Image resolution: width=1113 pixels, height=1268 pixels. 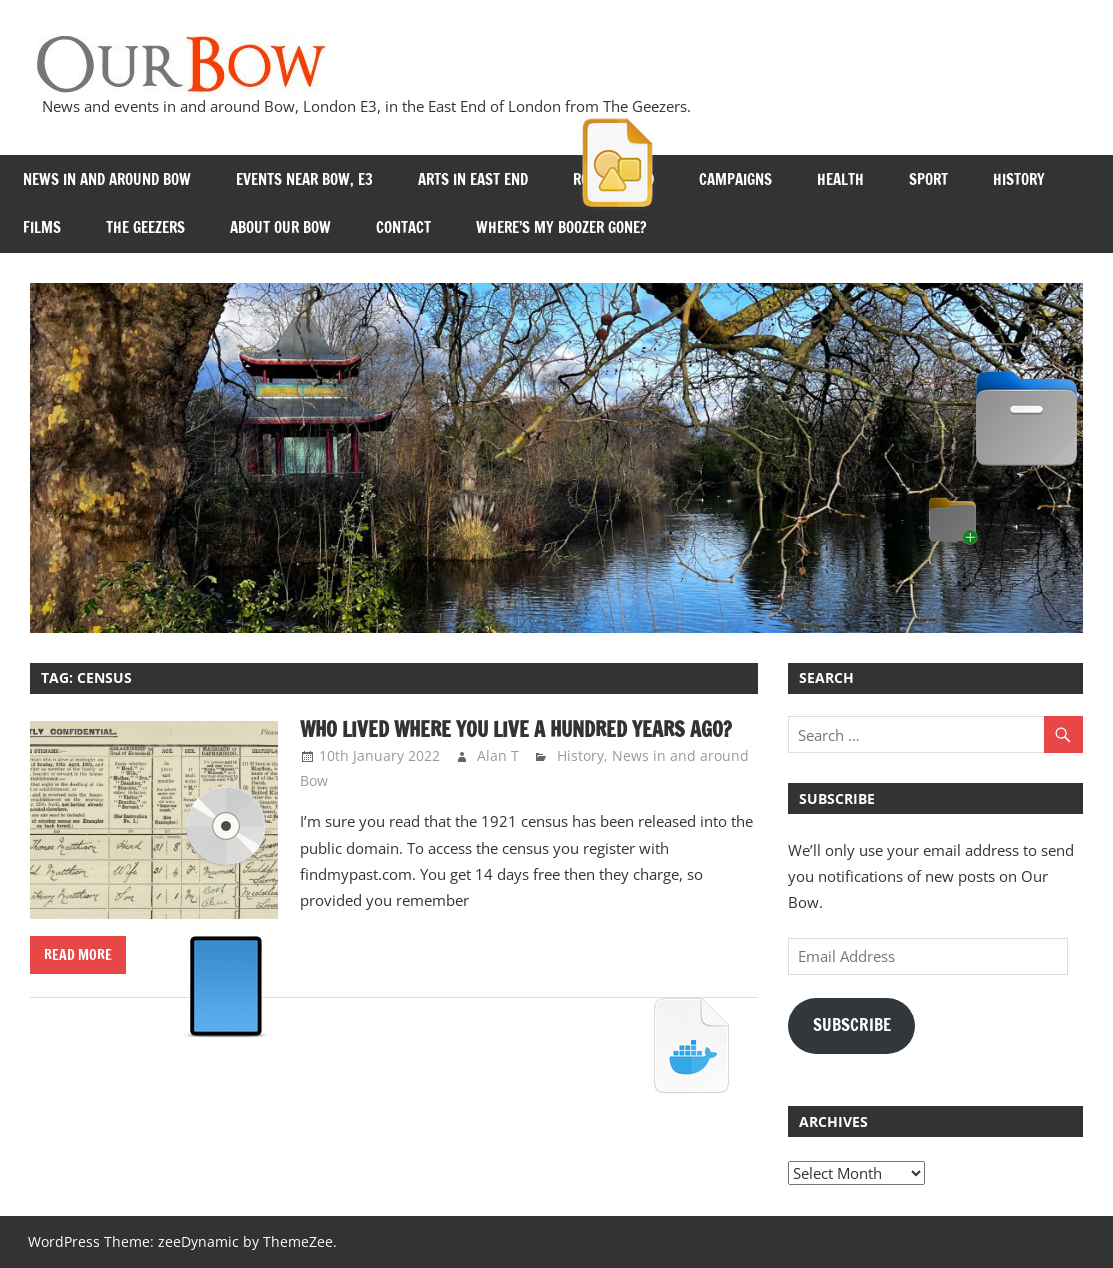 I want to click on open the file manager application, so click(x=1026, y=418).